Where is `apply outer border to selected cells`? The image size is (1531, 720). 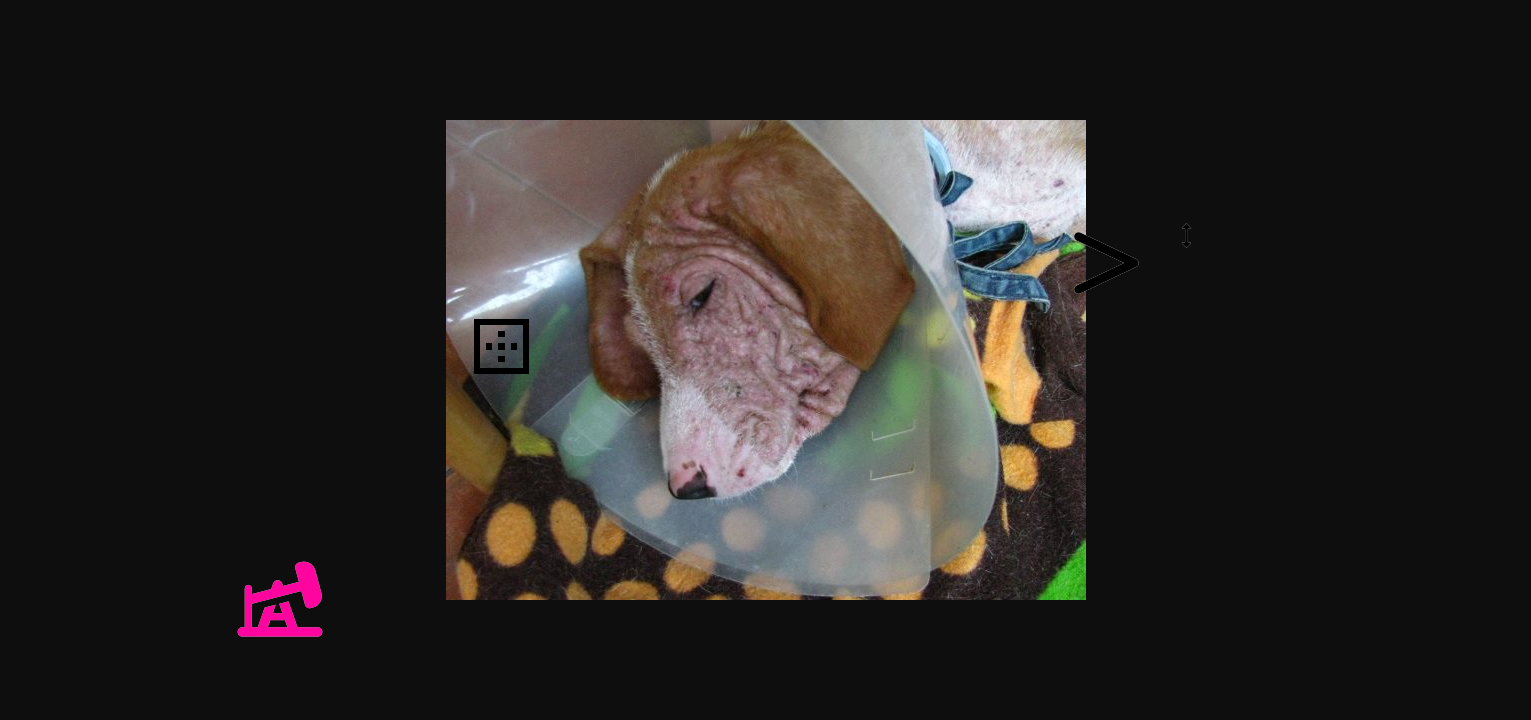 apply outer border to selected cells is located at coordinates (501, 346).